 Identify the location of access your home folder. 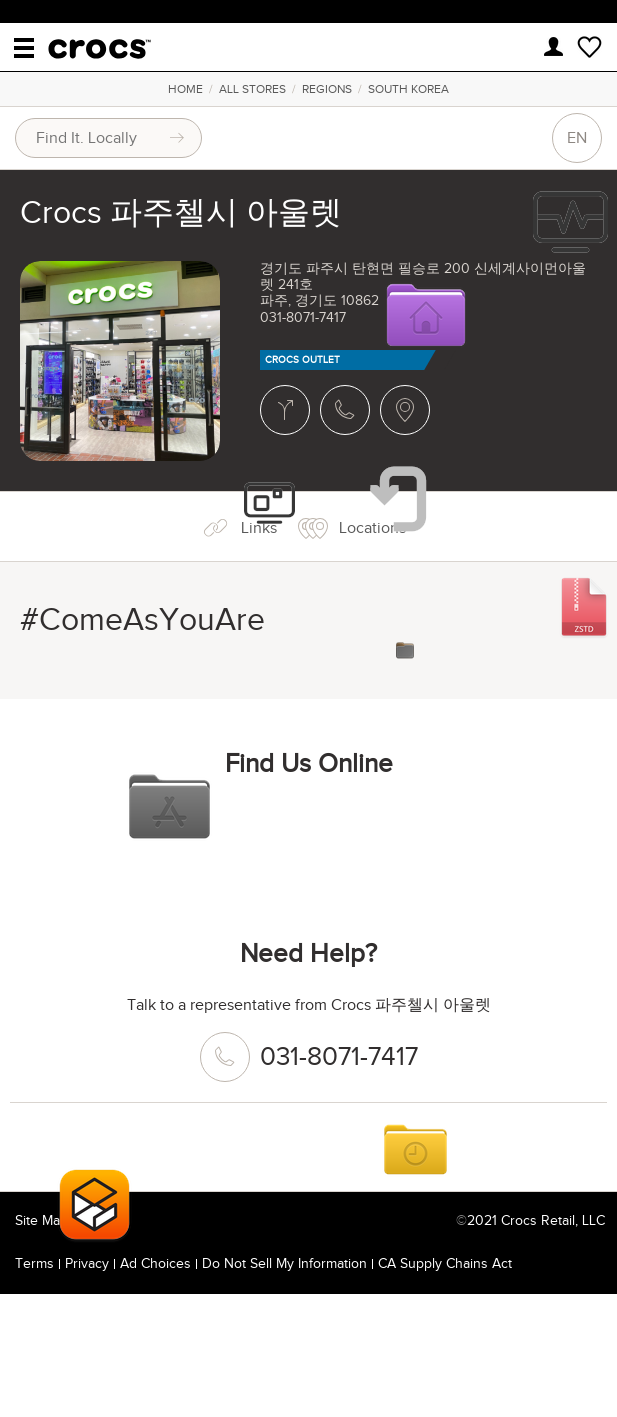
(426, 315).